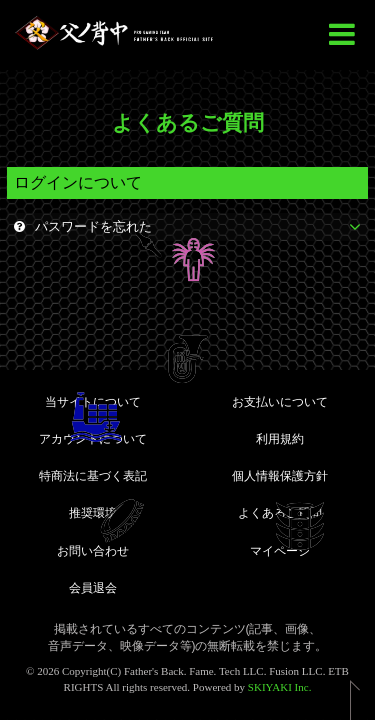  What do you see at coordinates (148, 244) in the screenshot?
I see `view joint or bone health information` at bounding box center [148, 244].